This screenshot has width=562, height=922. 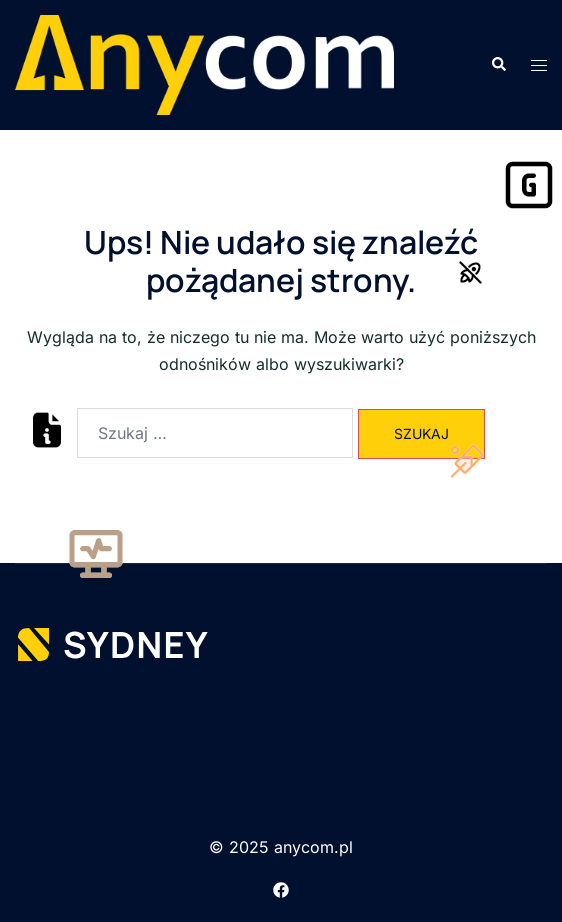 What do you see at coordinates (465, 460) in the screenshot?
I see `access cricket sports content or scores` at bounding box center [465, 460].